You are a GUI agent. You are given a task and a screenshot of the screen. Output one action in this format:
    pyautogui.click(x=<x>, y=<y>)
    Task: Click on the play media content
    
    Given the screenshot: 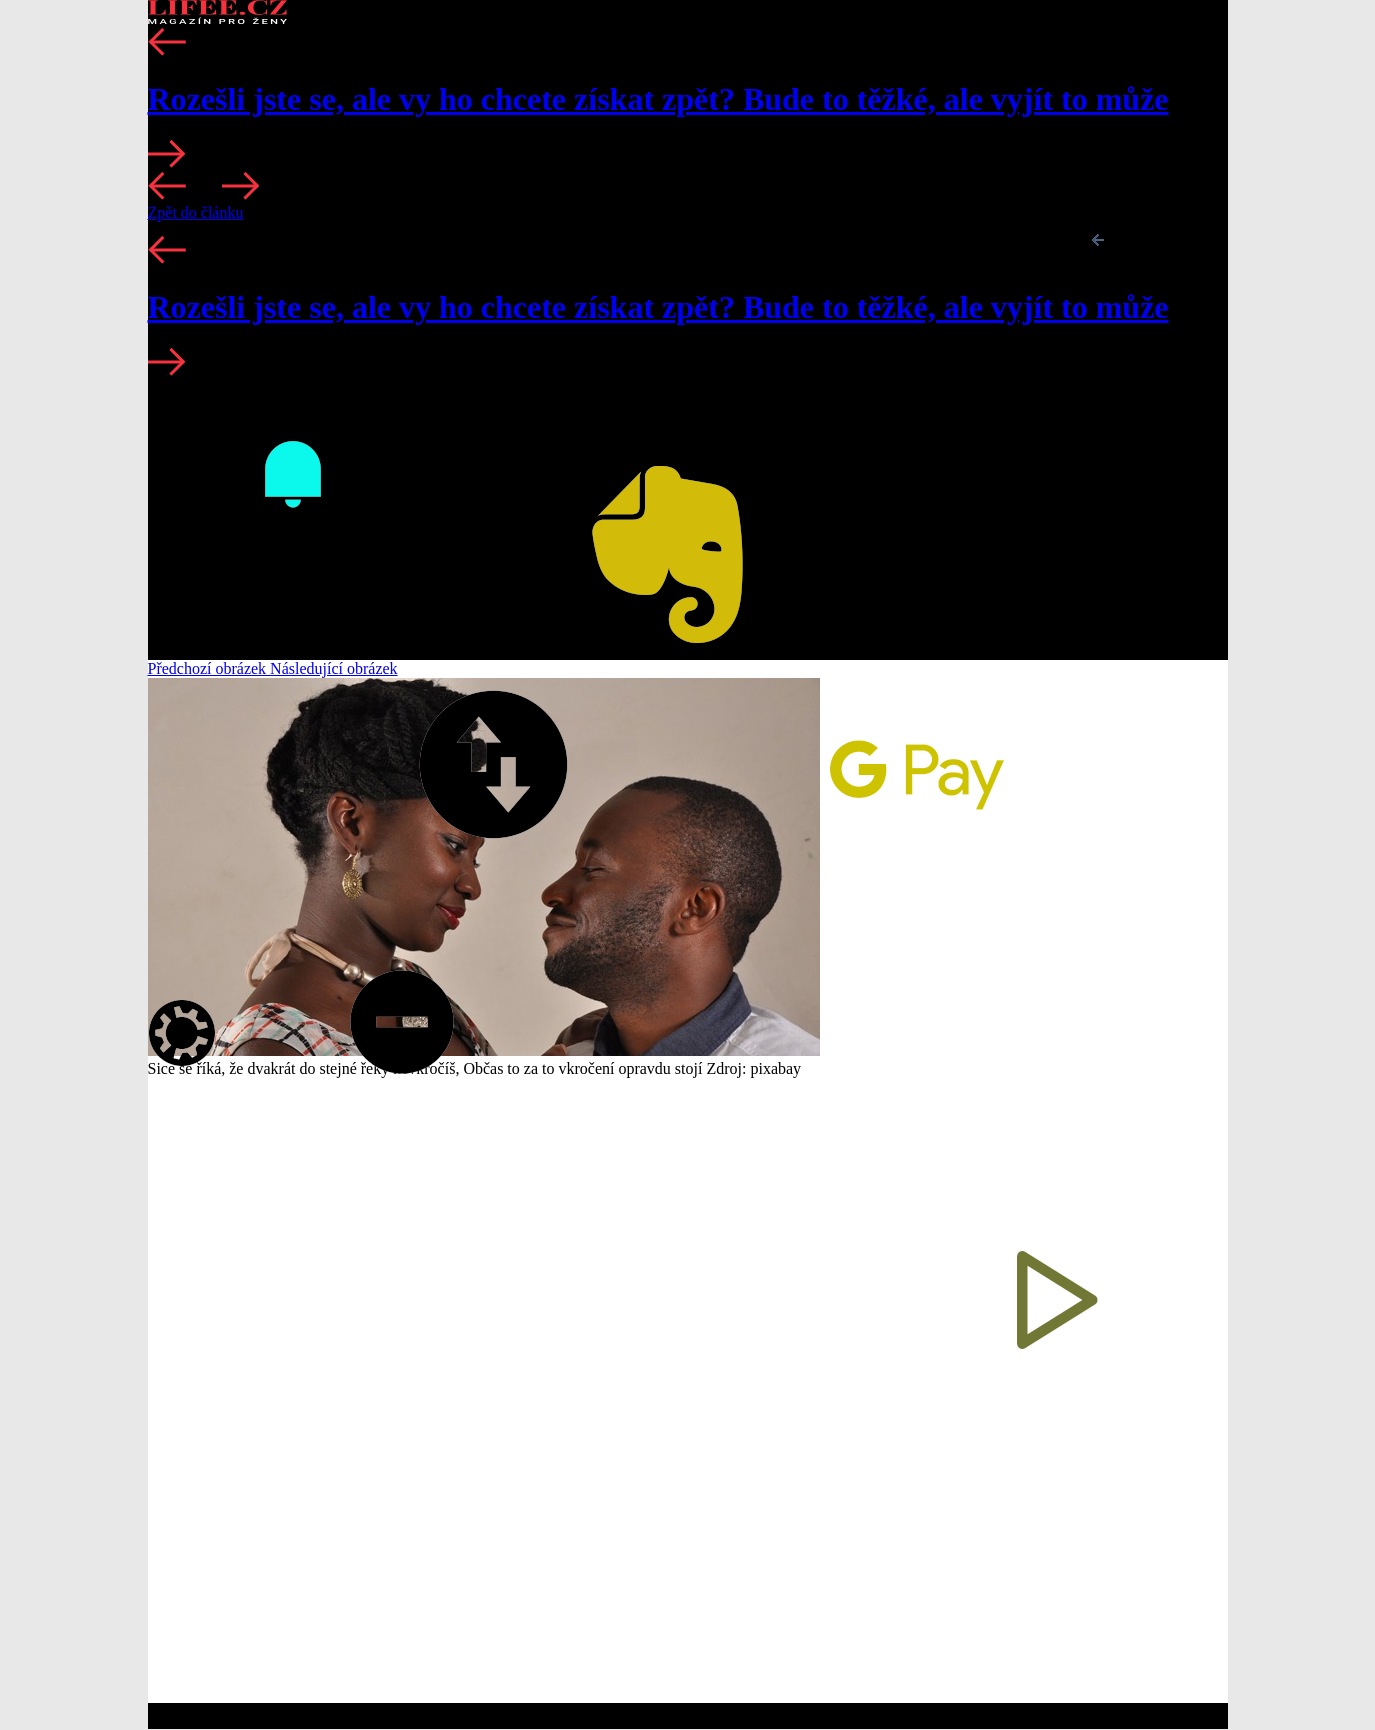 What is the action you would take?
    pyautogui.click(x=1049, y=1300)
    